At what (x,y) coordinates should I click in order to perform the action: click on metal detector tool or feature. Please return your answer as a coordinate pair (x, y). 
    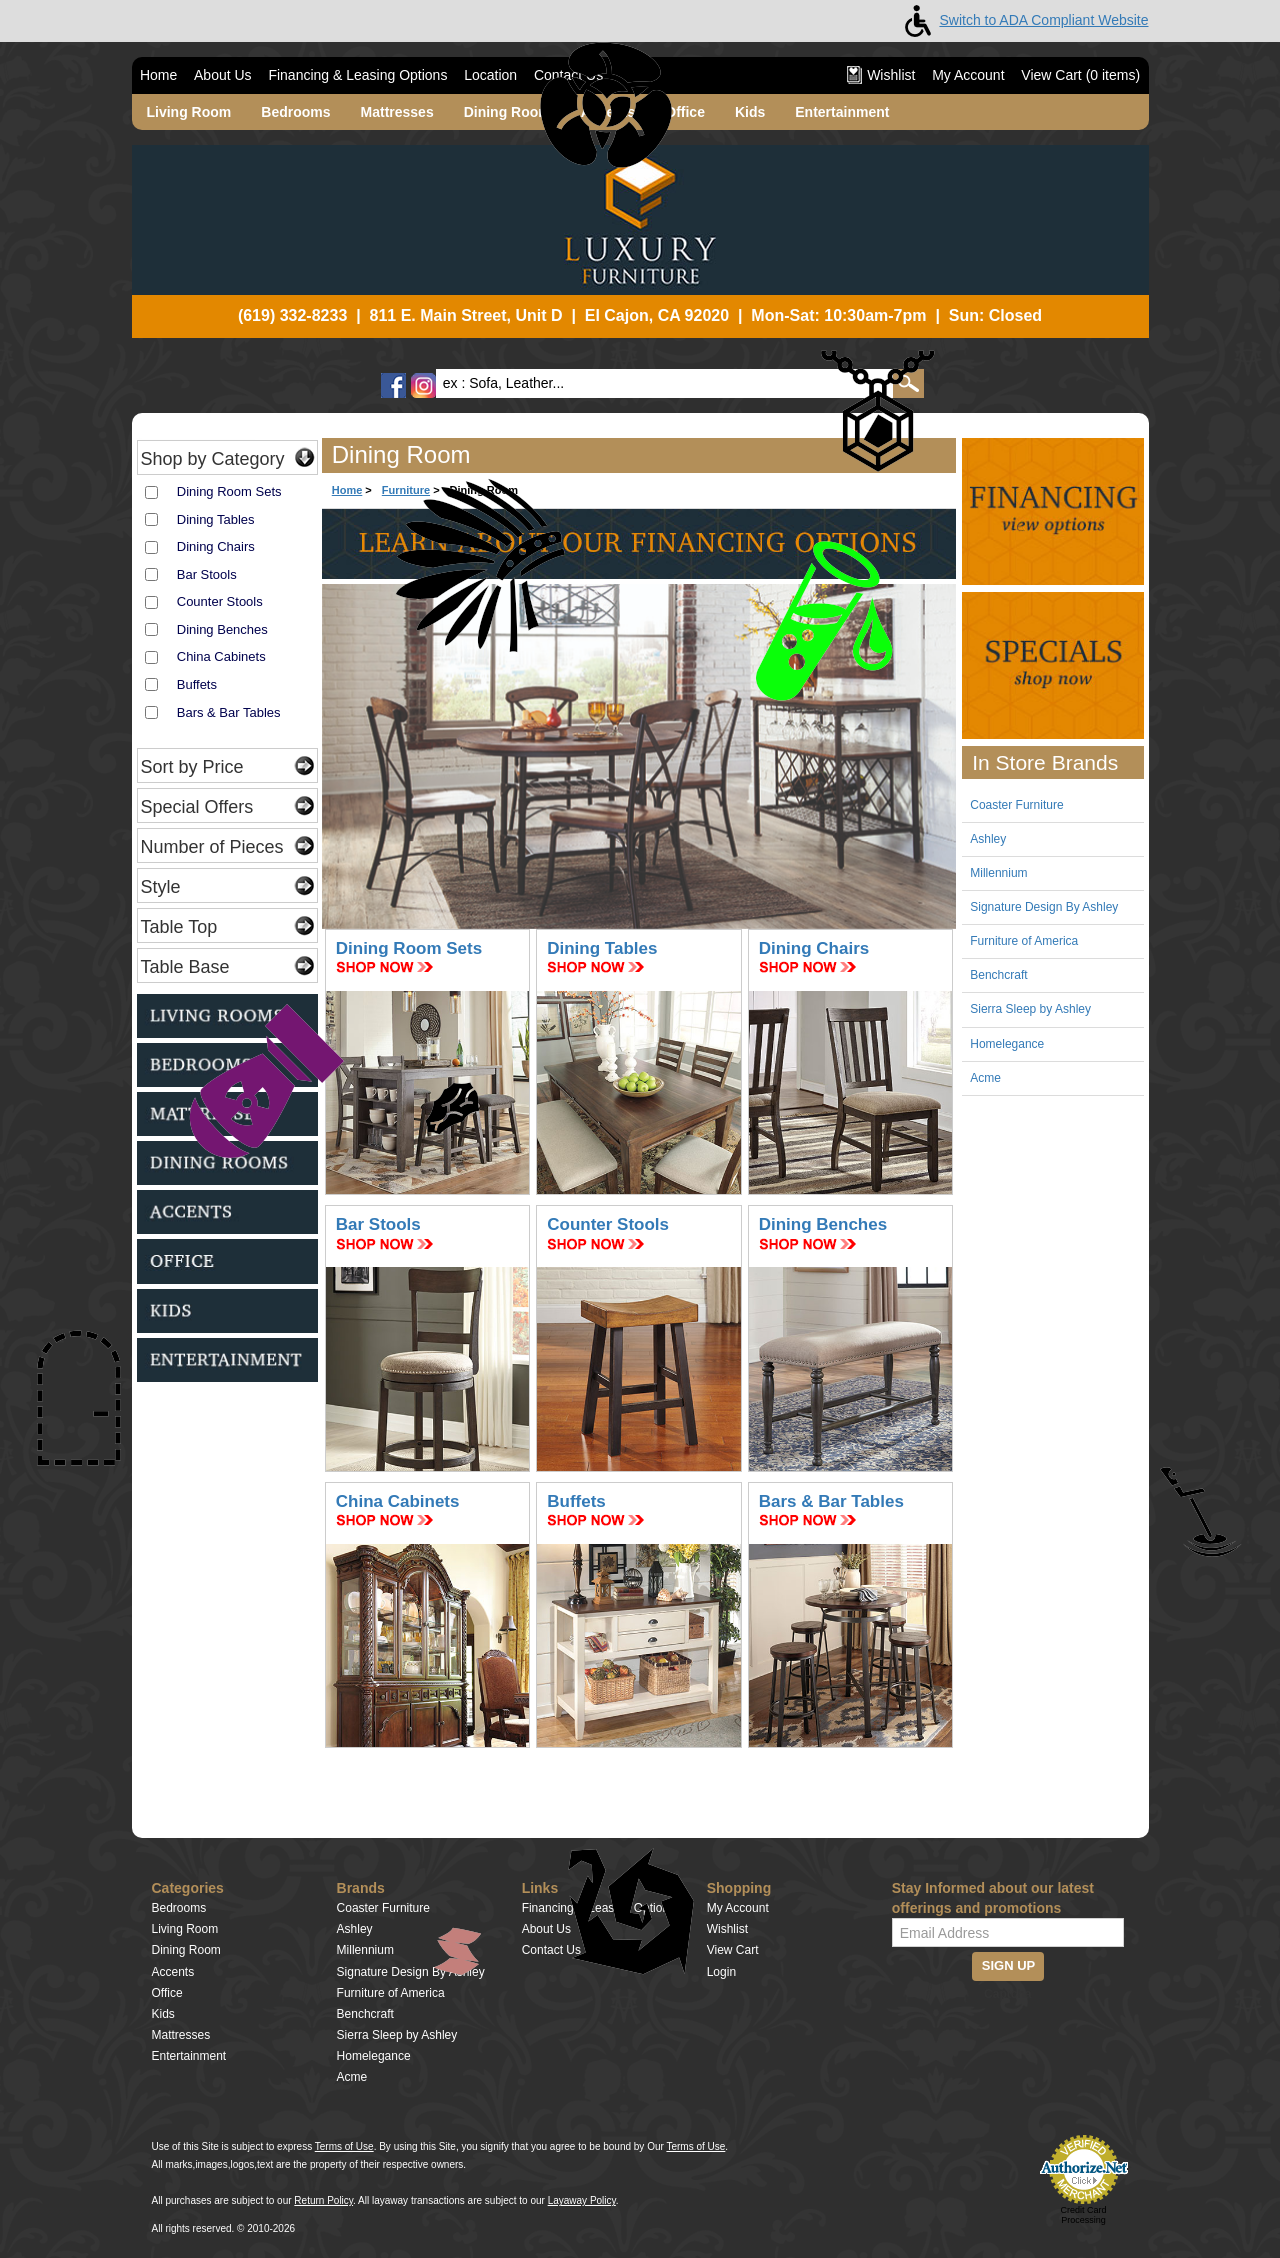
    Looking at the image, I should click on (1201, 1512).